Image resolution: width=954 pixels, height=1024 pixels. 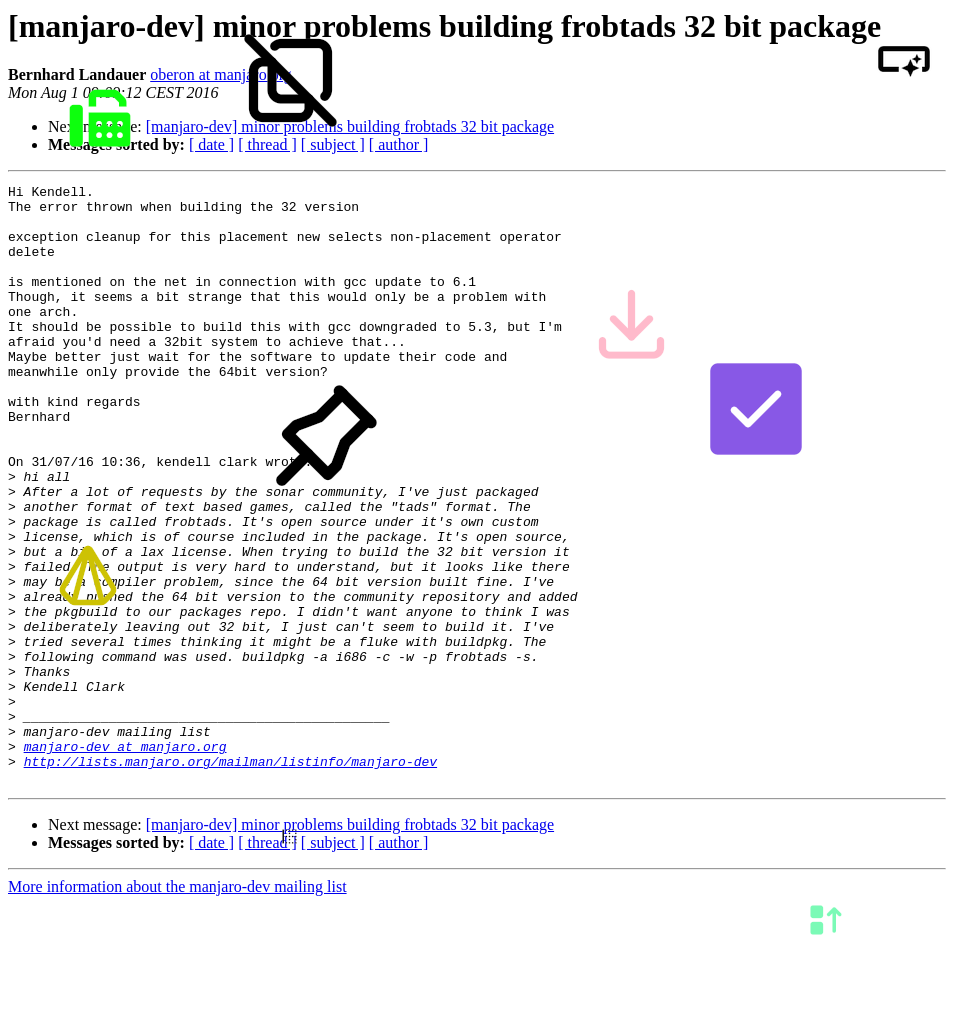 What do you see at coordinates (825, 920) in the screenshot?
I see `sort items in ascending order` at bounding box center [825, 920].